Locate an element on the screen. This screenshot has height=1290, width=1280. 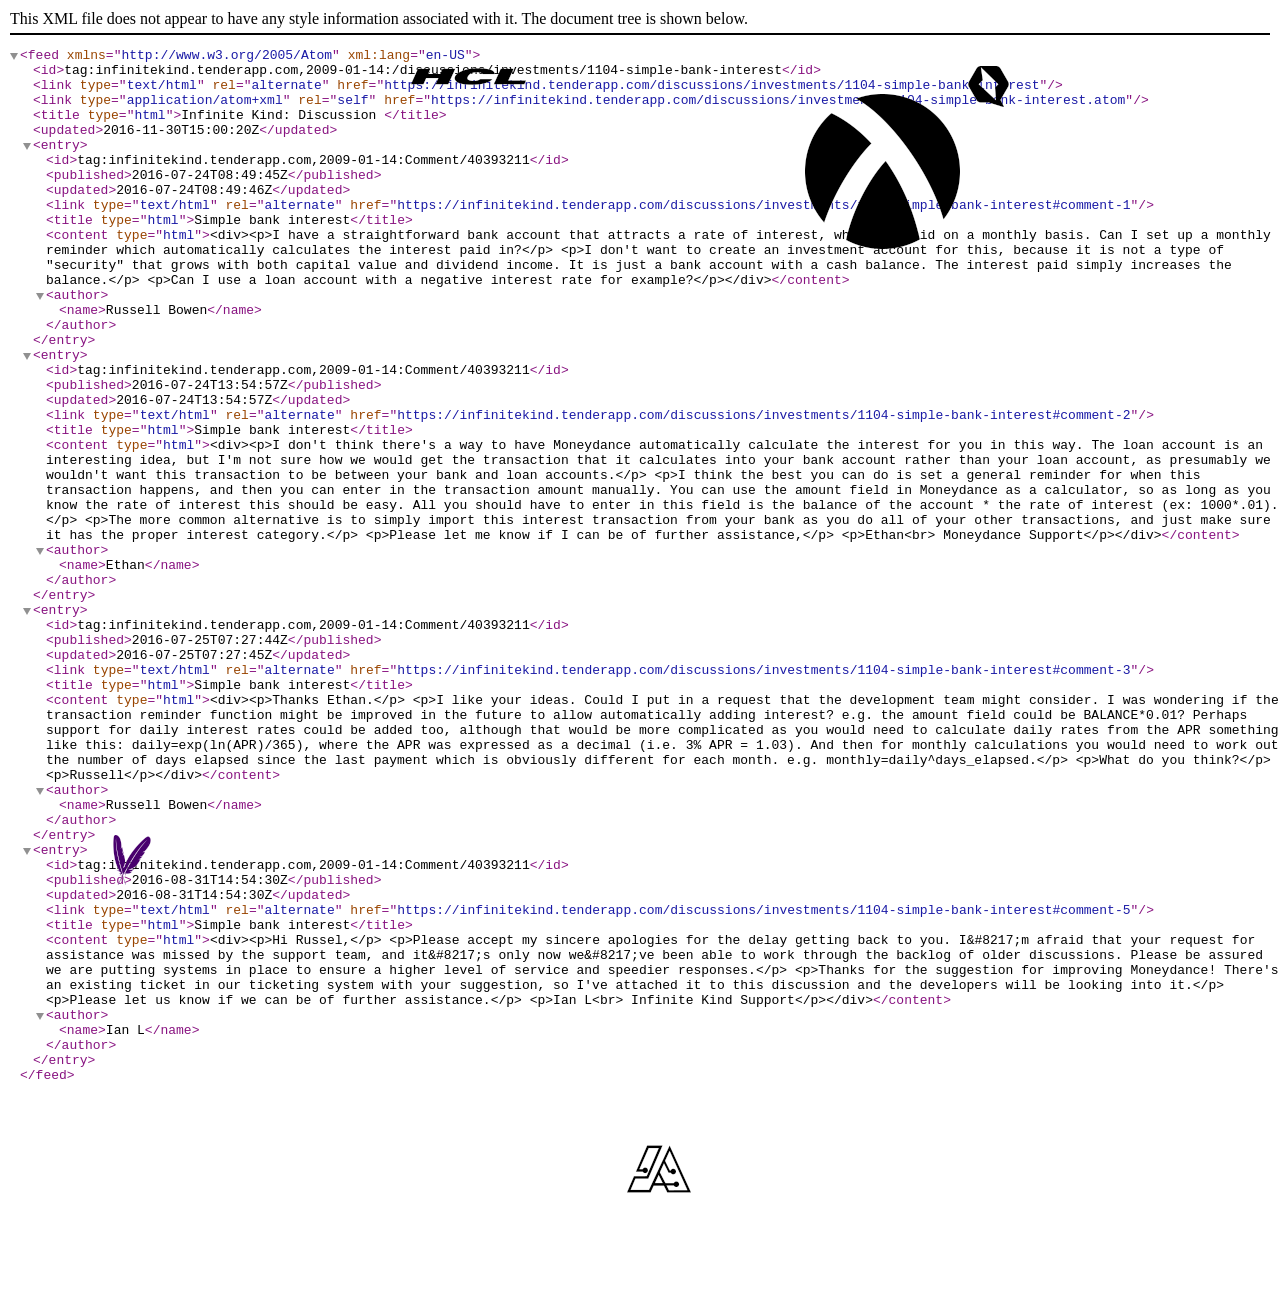
racket programming language logo is located at coordinates (882, 171).